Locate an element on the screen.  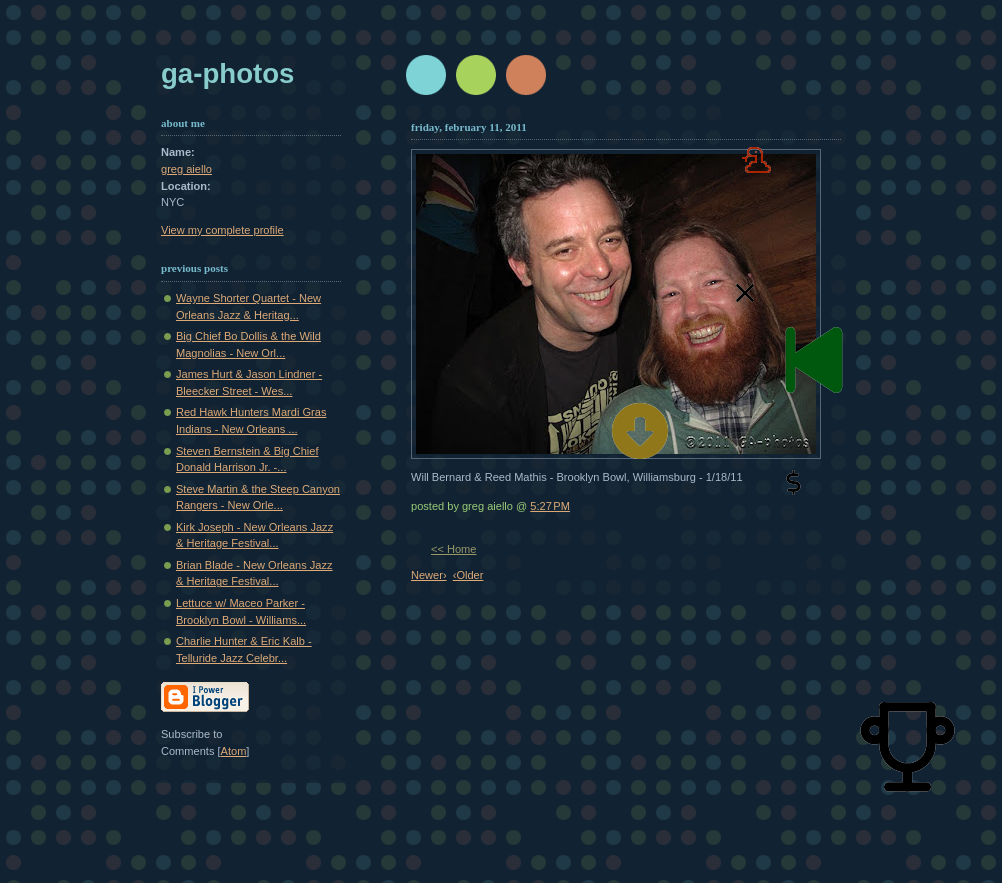
python file or python language indicator is located at coordinates (757, 161).